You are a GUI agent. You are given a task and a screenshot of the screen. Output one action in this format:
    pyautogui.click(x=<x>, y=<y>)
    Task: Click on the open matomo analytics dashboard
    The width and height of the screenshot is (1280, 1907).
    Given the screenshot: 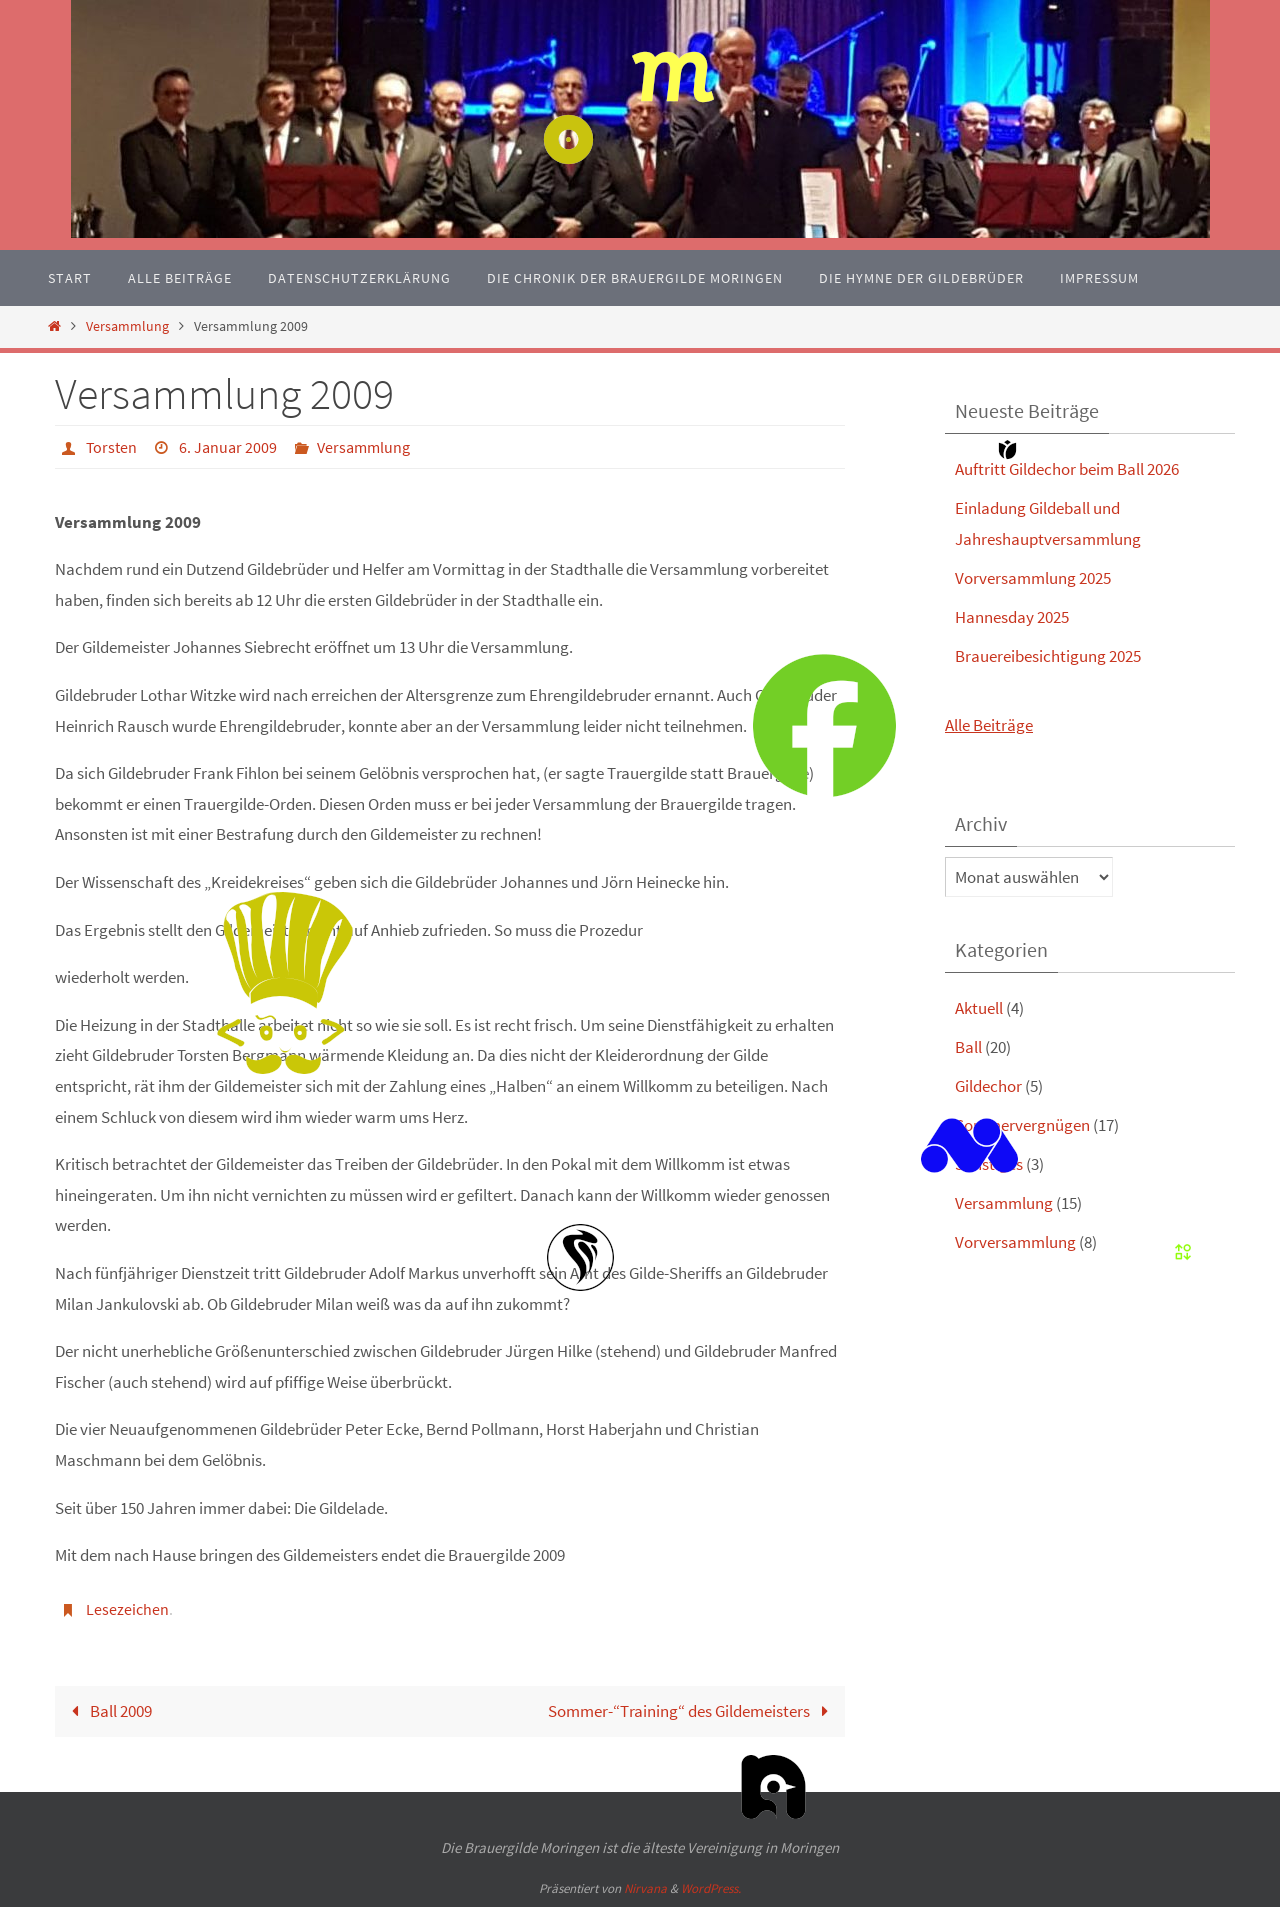 What is the action you would take?
    pyautogui.click(x=969, y=1145)
    